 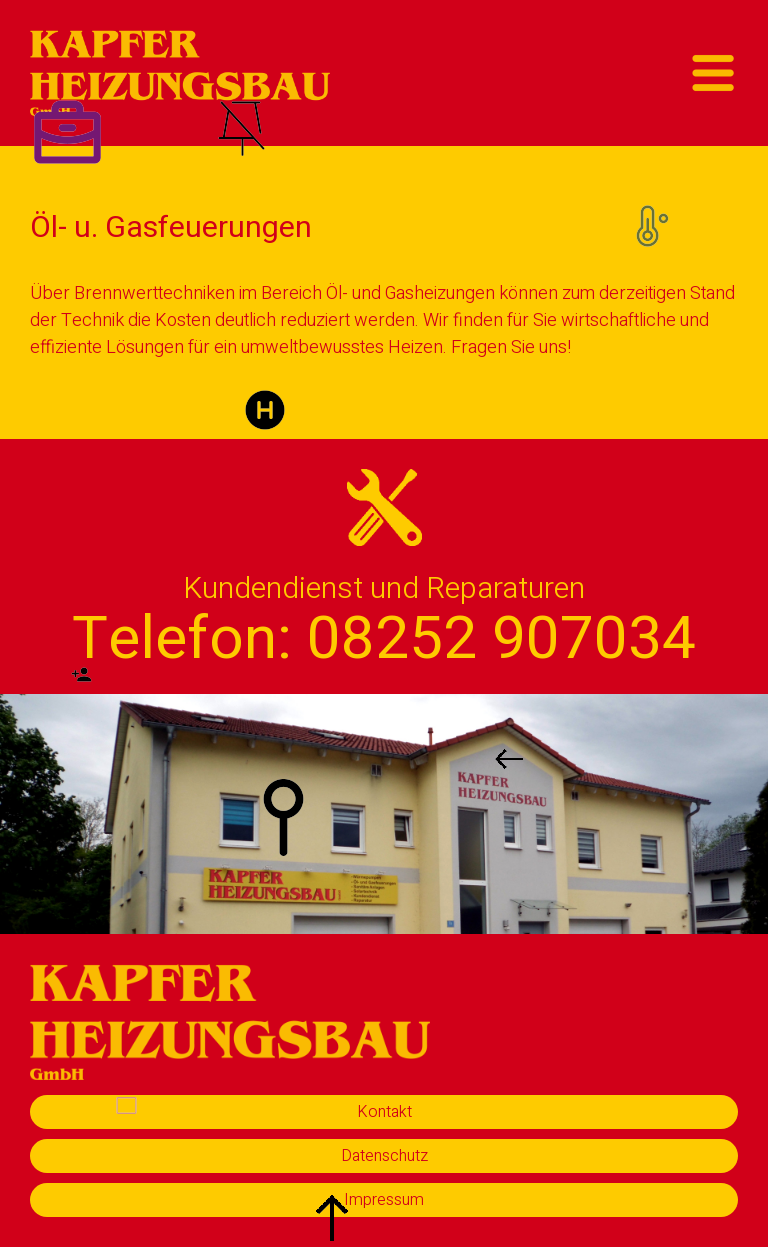 What do you see at coordinates (81, 674) in the screenshot?
I see `add a new contact` at bounding box center [81, 674].